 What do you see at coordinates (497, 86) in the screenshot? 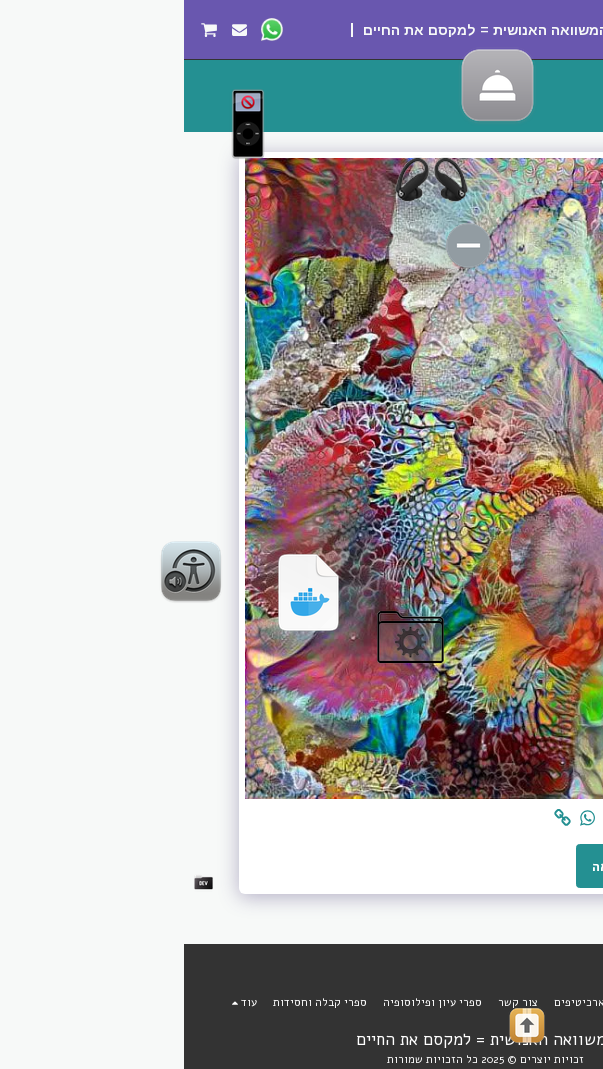
I see `access session services preferences` at bounding box center [497, 86].